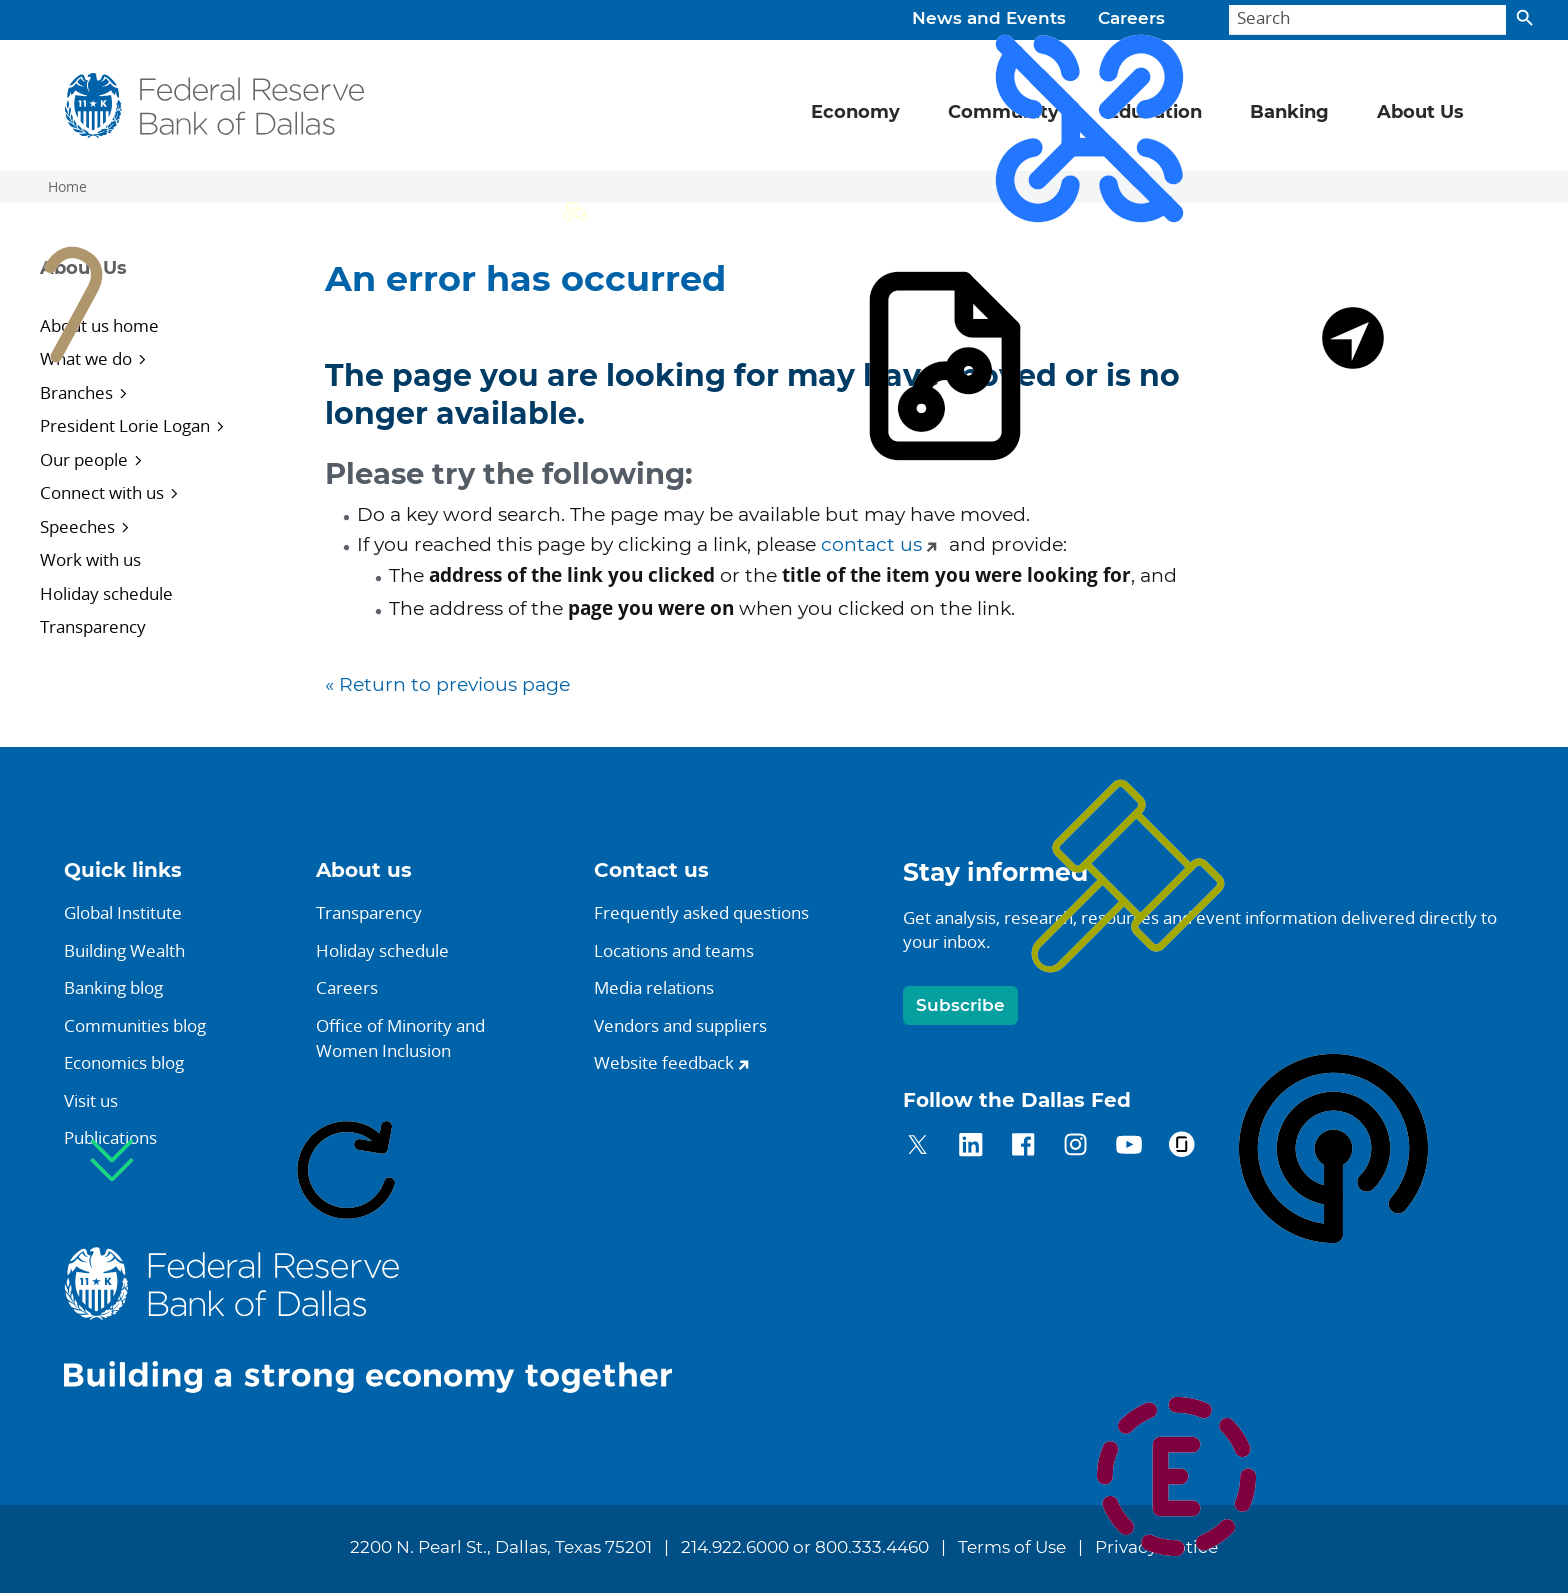 The width and height of the screenshot is (1568, 1593). Describe the element at coordinates (113, 1161) in the screenshot. I see `expand collapsed content below` at that location.